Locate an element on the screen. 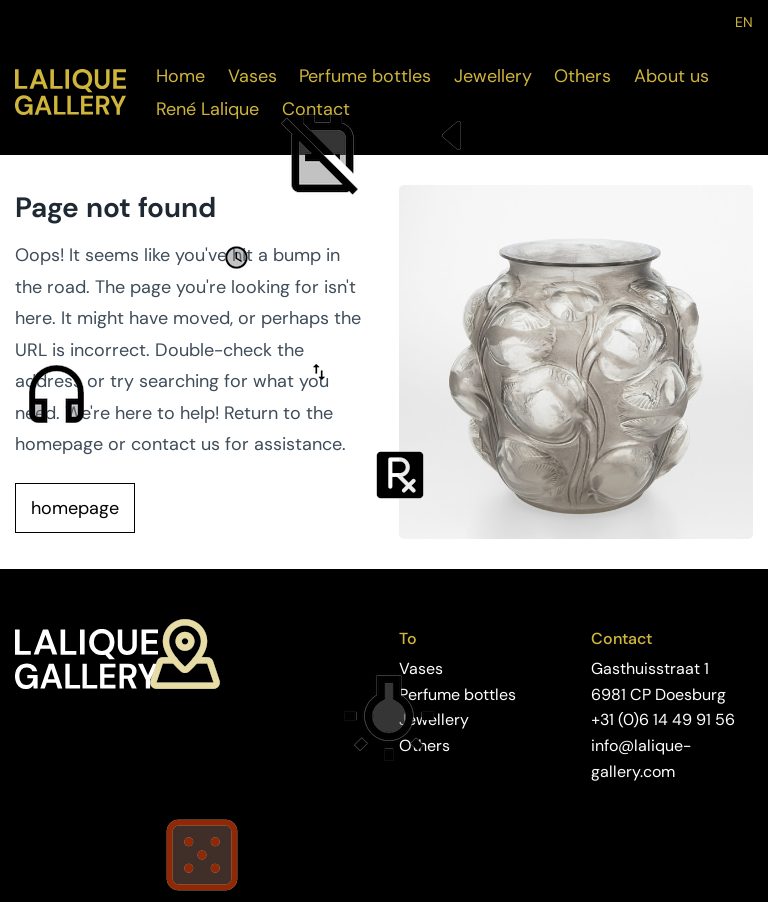 The image size is (768, 902). adjust incandescent light settings is located at coordinates (389, 716).